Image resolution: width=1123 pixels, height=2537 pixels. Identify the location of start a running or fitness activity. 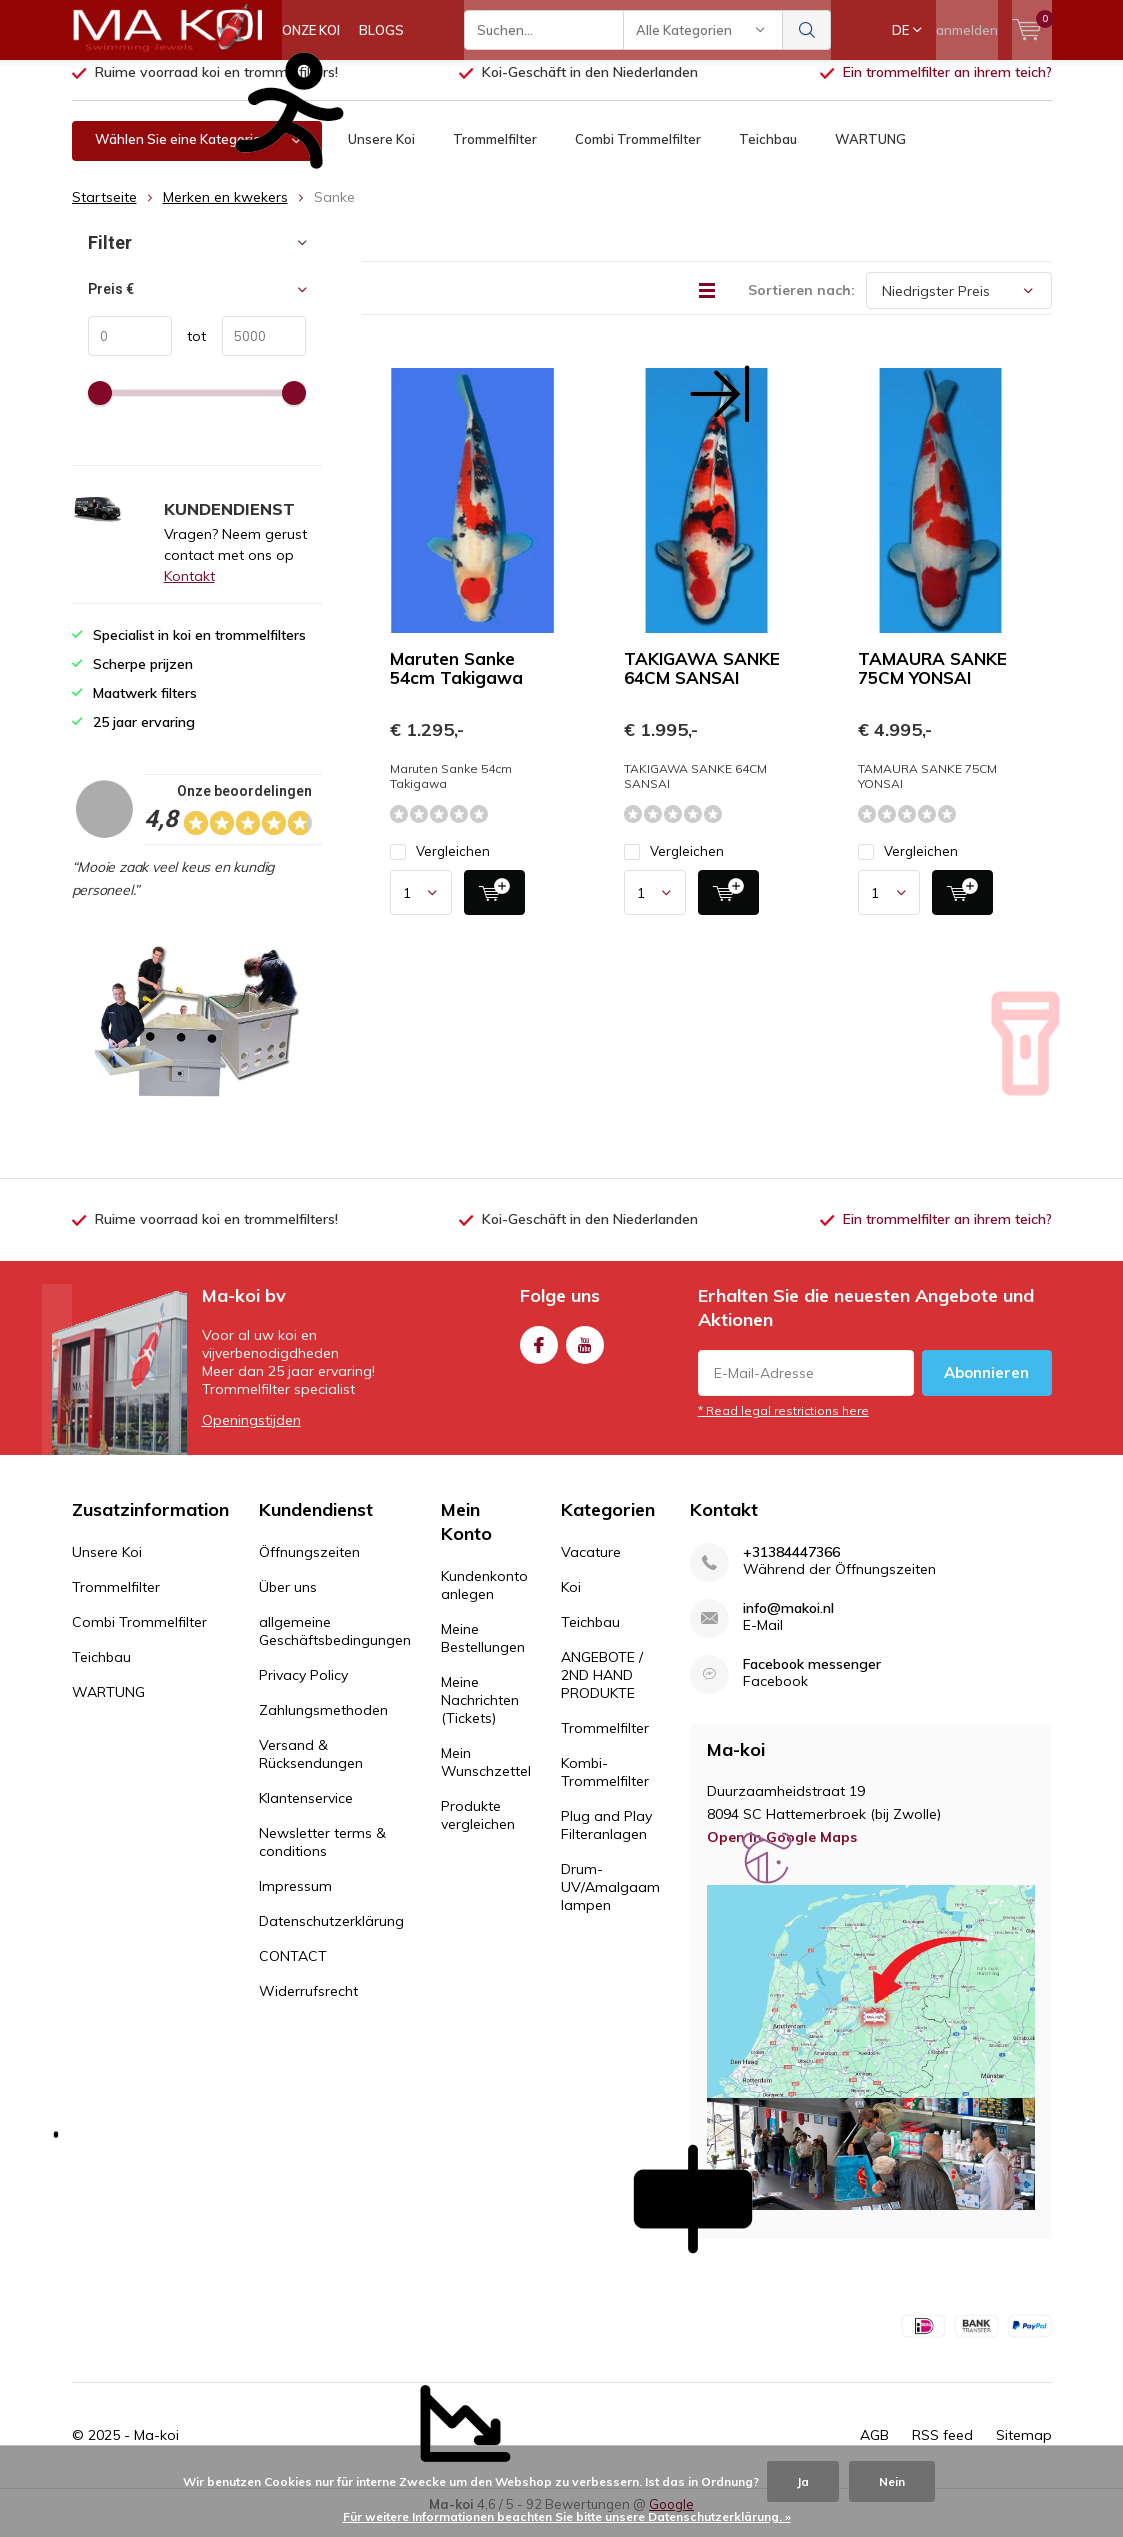
(291, 108).